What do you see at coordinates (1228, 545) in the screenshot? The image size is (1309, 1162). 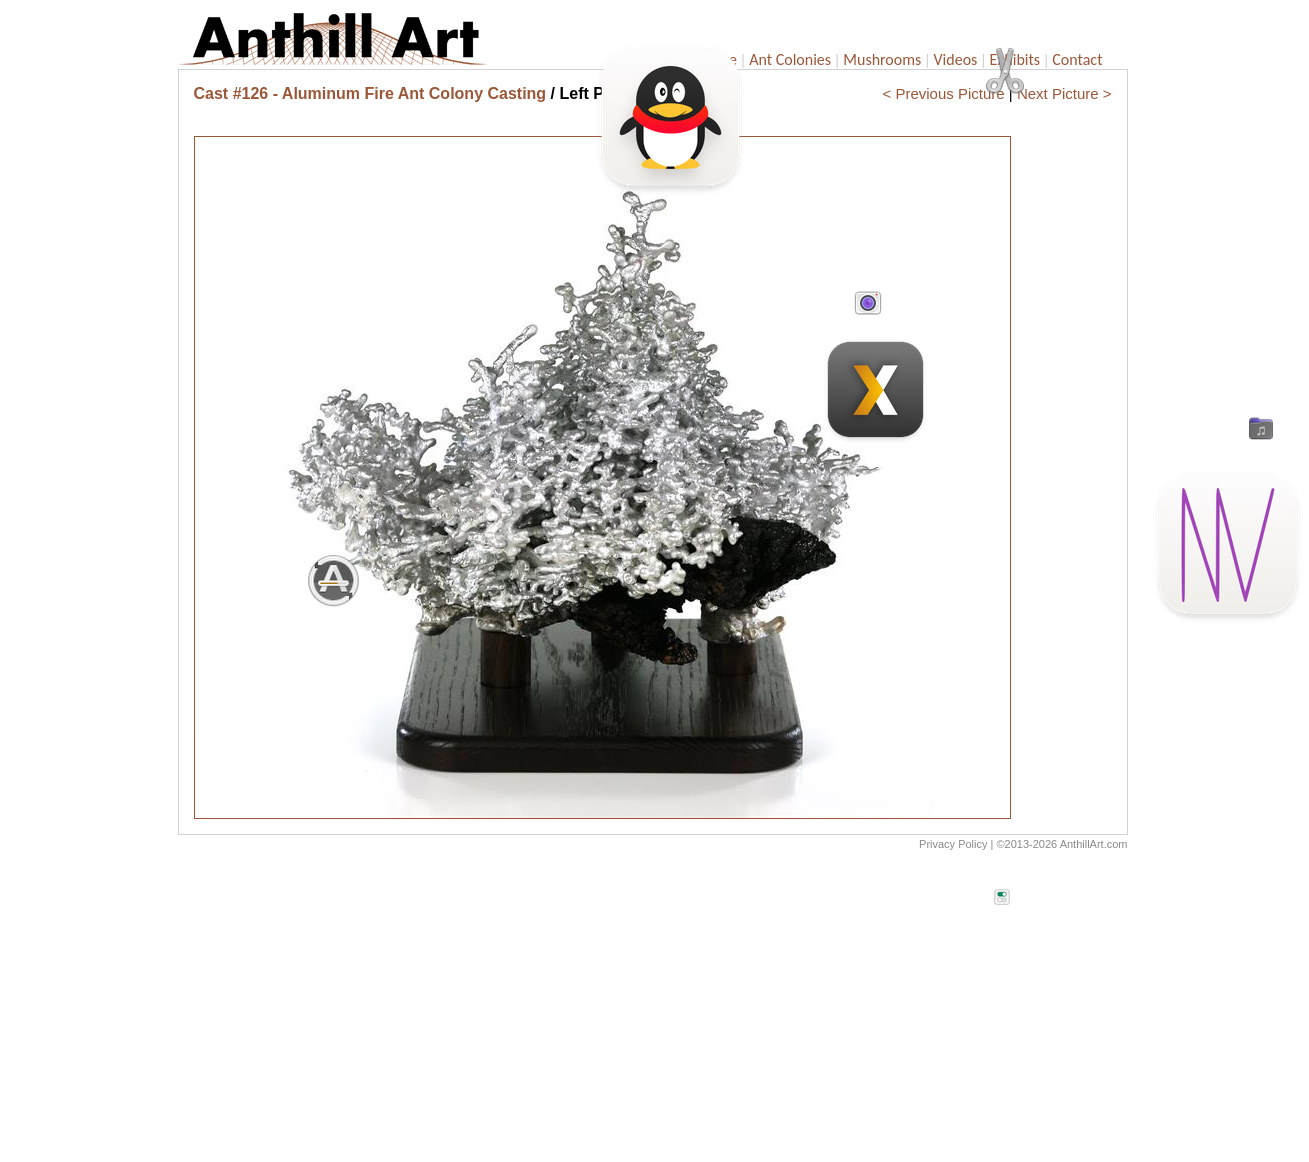 I see `launch nvtop gpu monitoring application` at bounding box center [1228, 545].